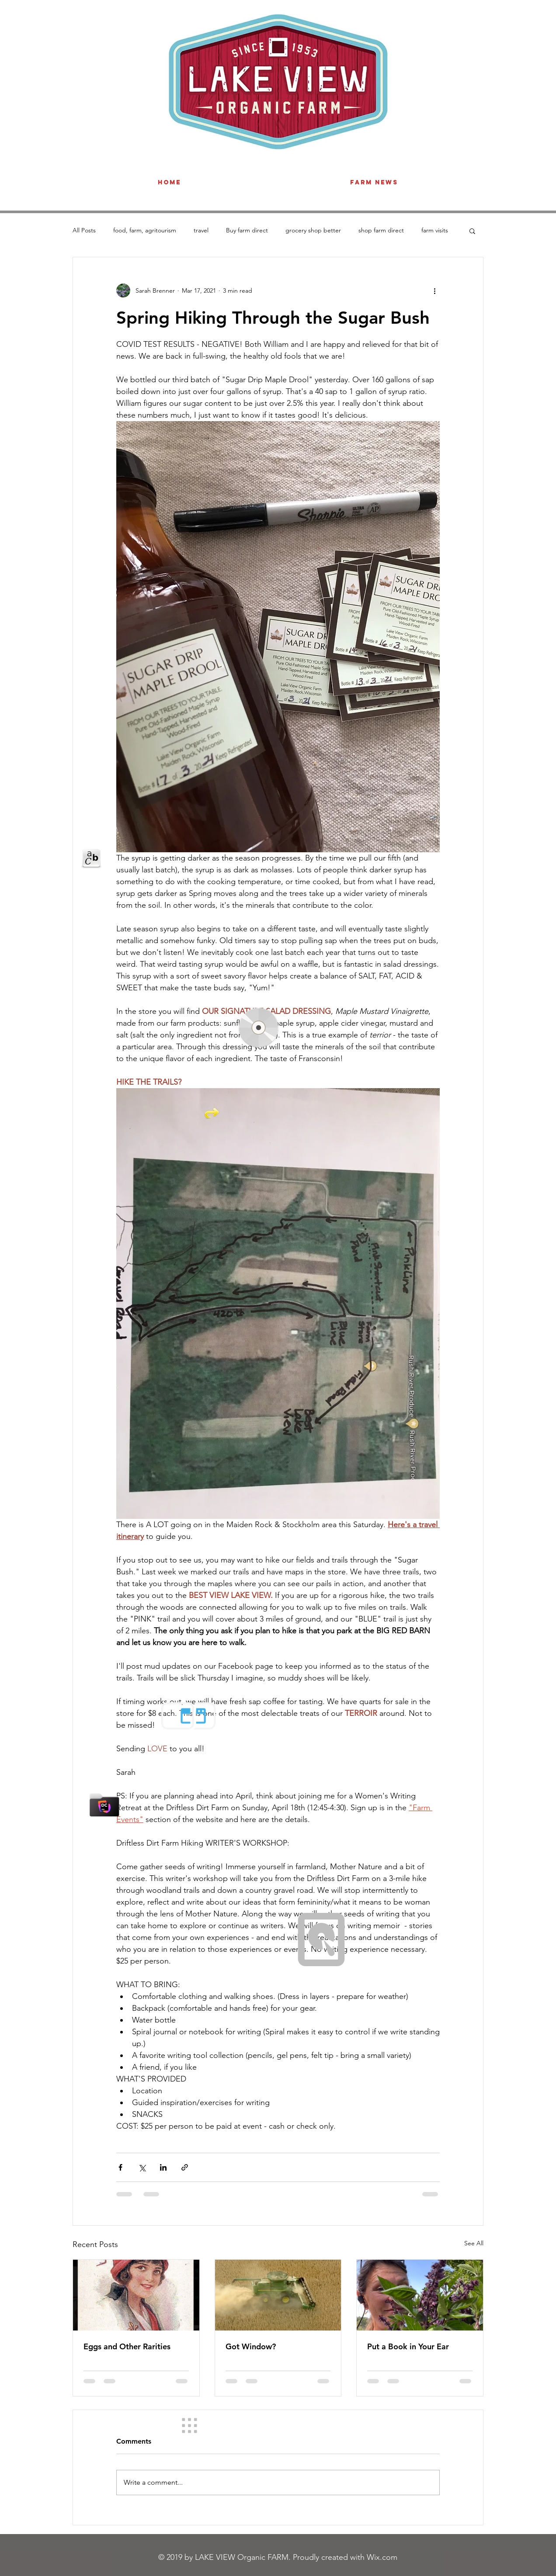 This screenshot has height=2576, width=556. I want to click on redo last undone action, so click(212, 1113).